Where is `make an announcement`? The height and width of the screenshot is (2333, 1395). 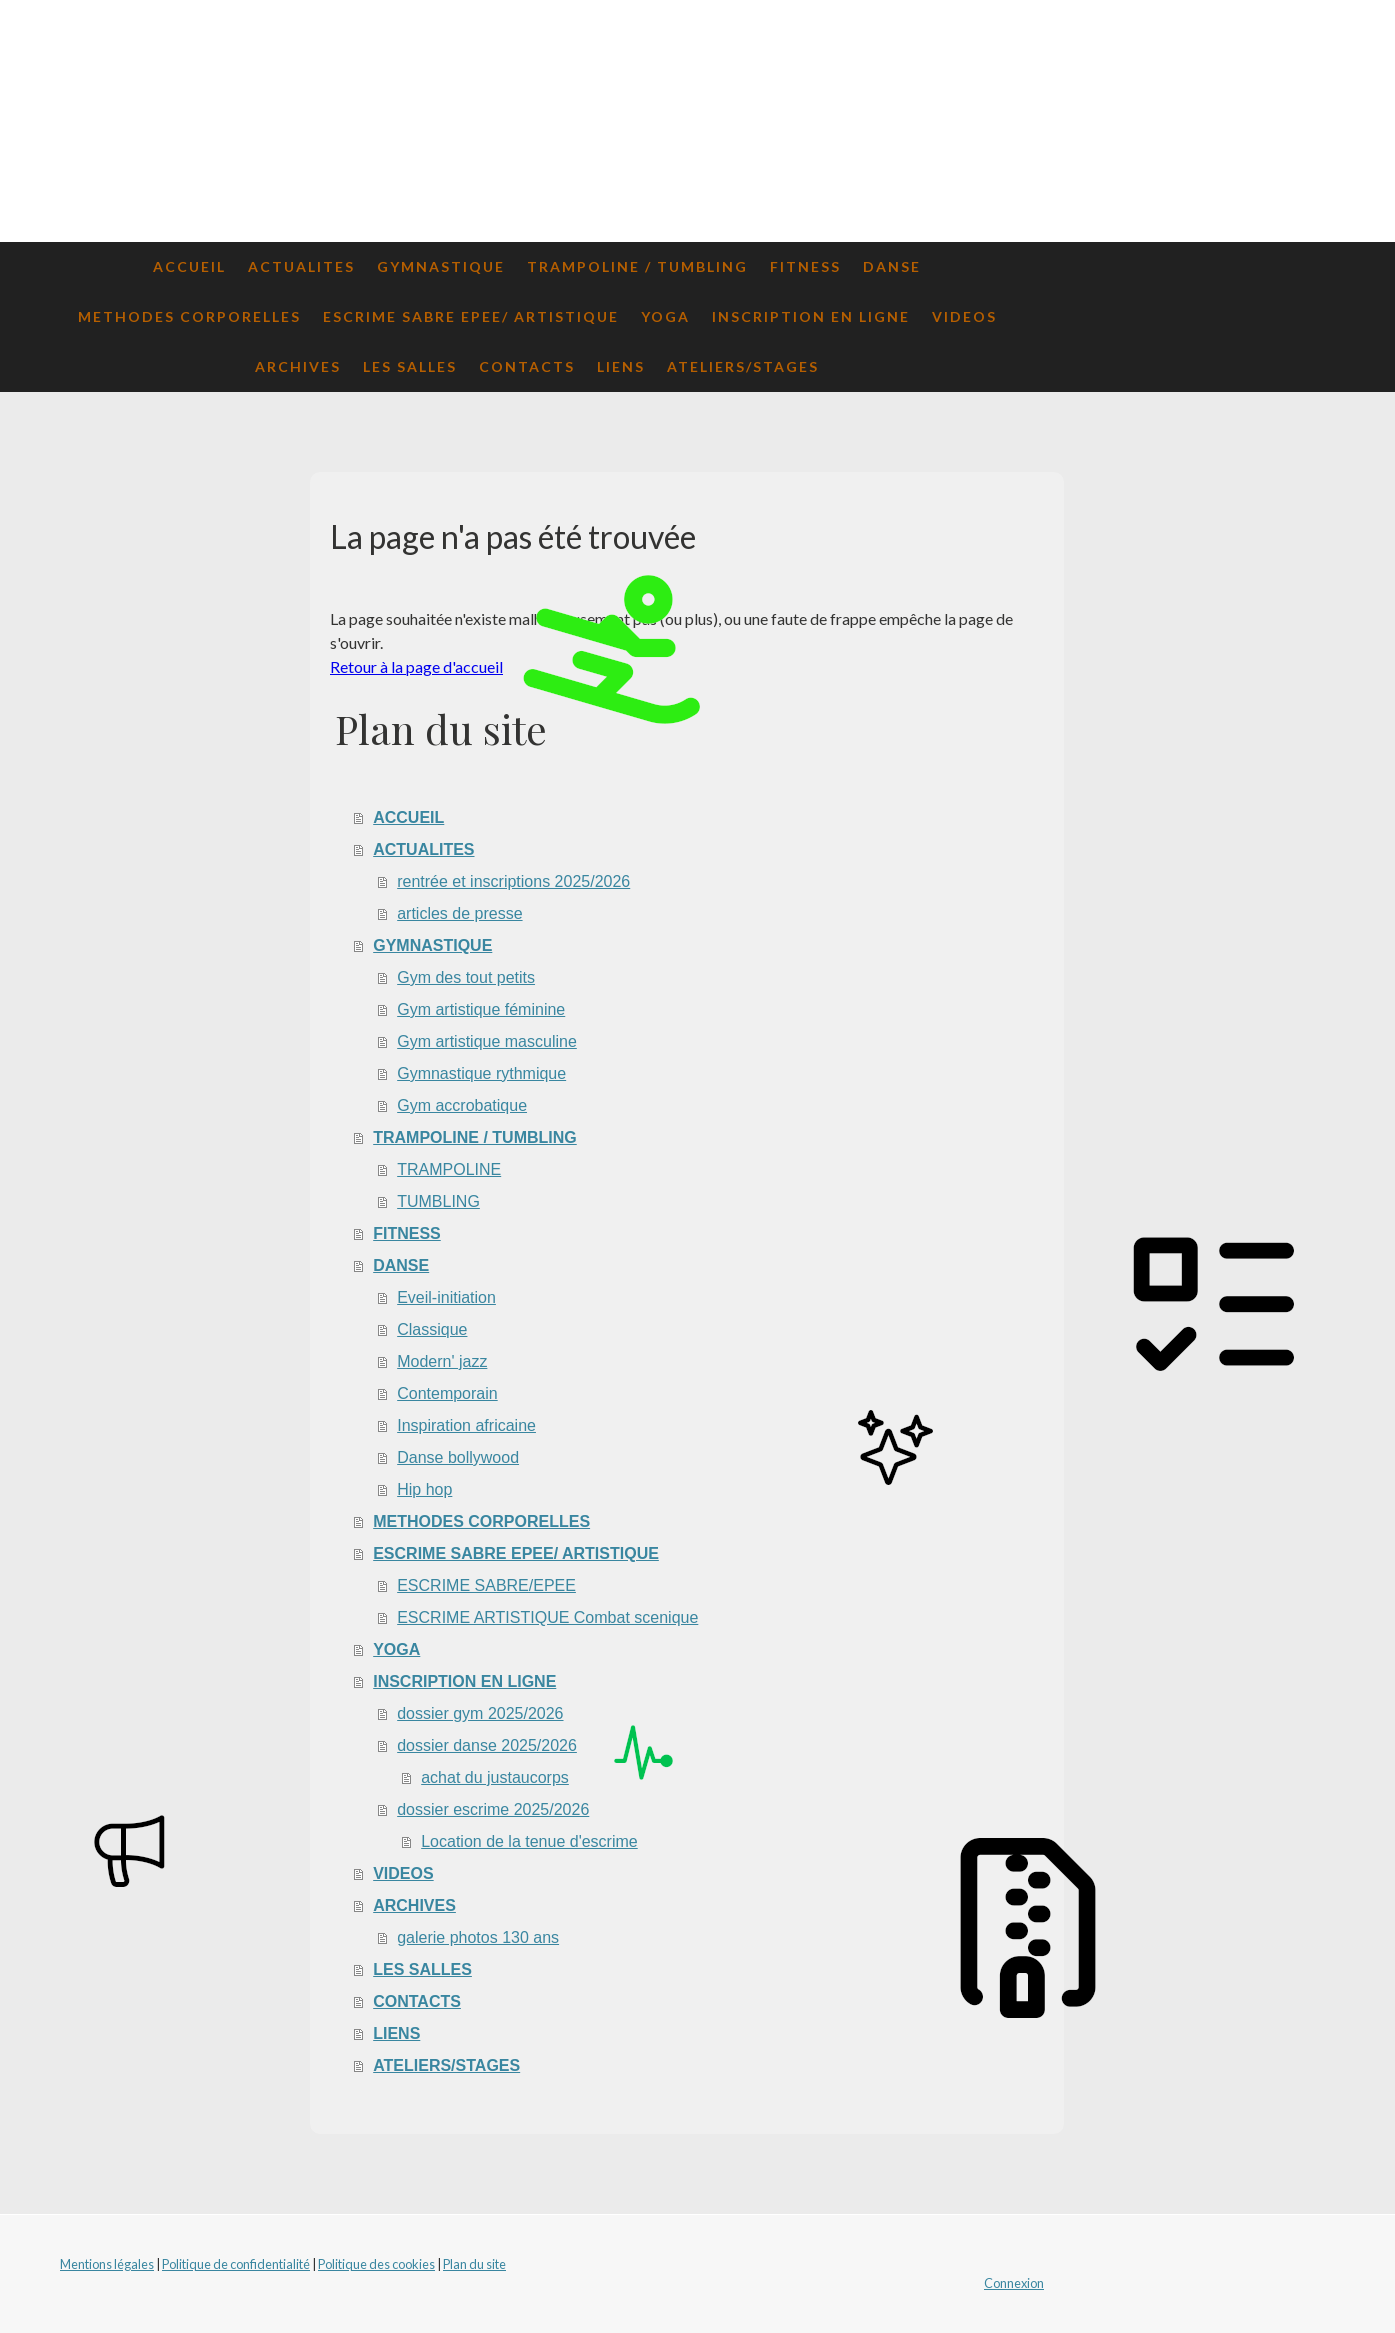
make an announcement is located at coordinates (131, 1852).